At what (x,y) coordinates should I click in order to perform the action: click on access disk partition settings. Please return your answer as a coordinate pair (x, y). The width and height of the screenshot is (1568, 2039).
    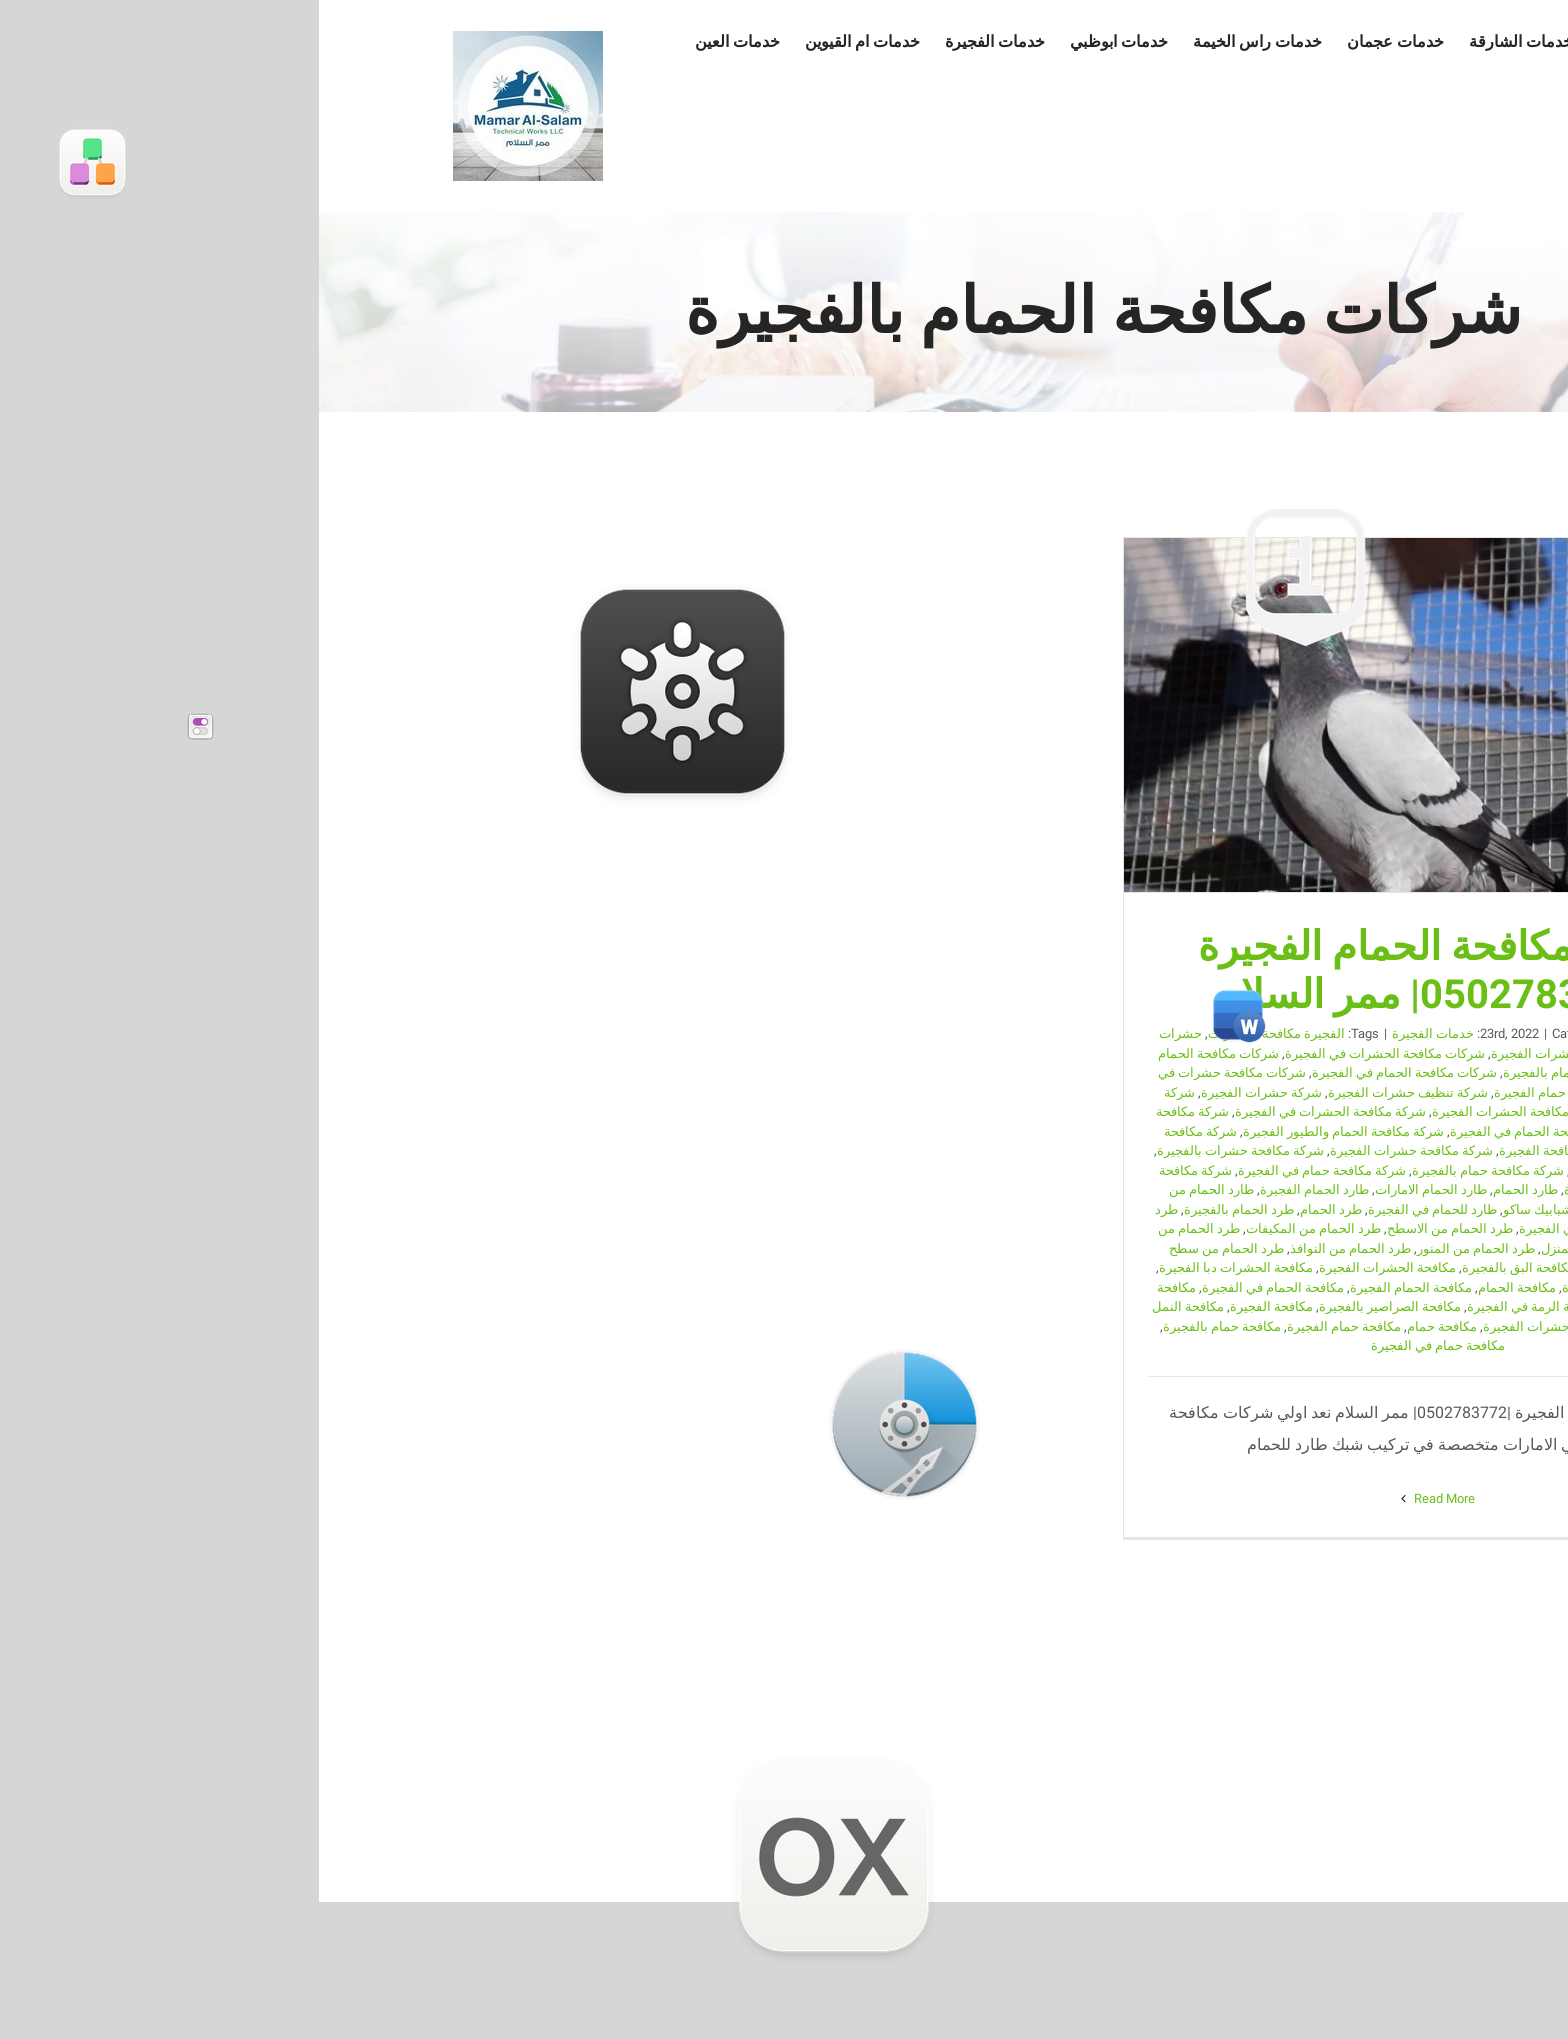
    Looking at the image, I should click on (904, 1424).